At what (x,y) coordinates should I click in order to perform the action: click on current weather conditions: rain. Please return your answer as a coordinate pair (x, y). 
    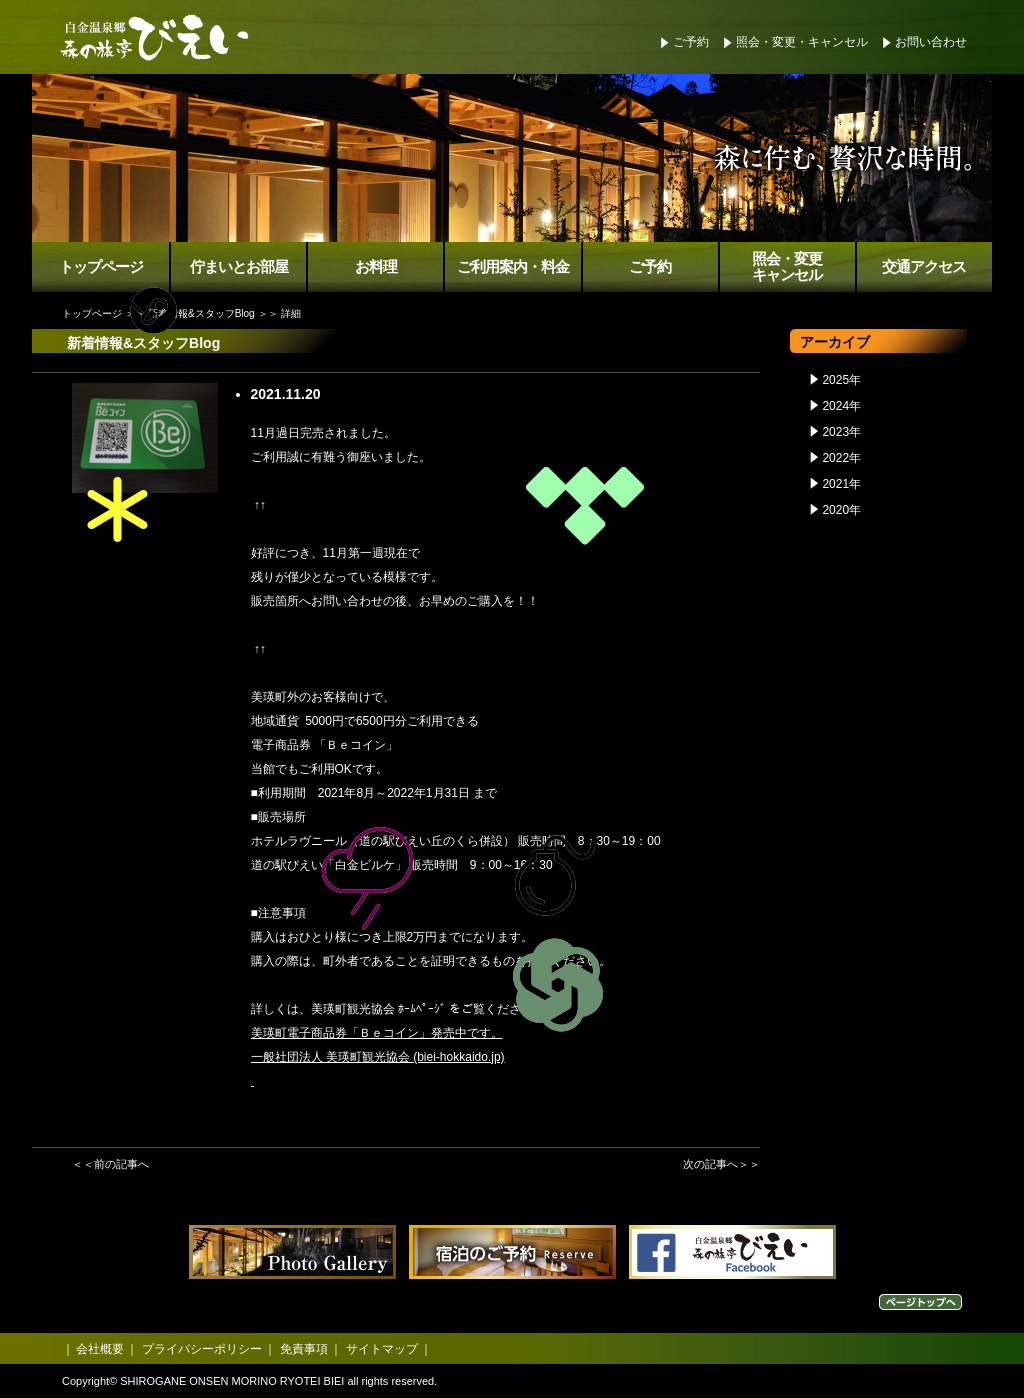
    Looking at the image, I should click on (367, 876).